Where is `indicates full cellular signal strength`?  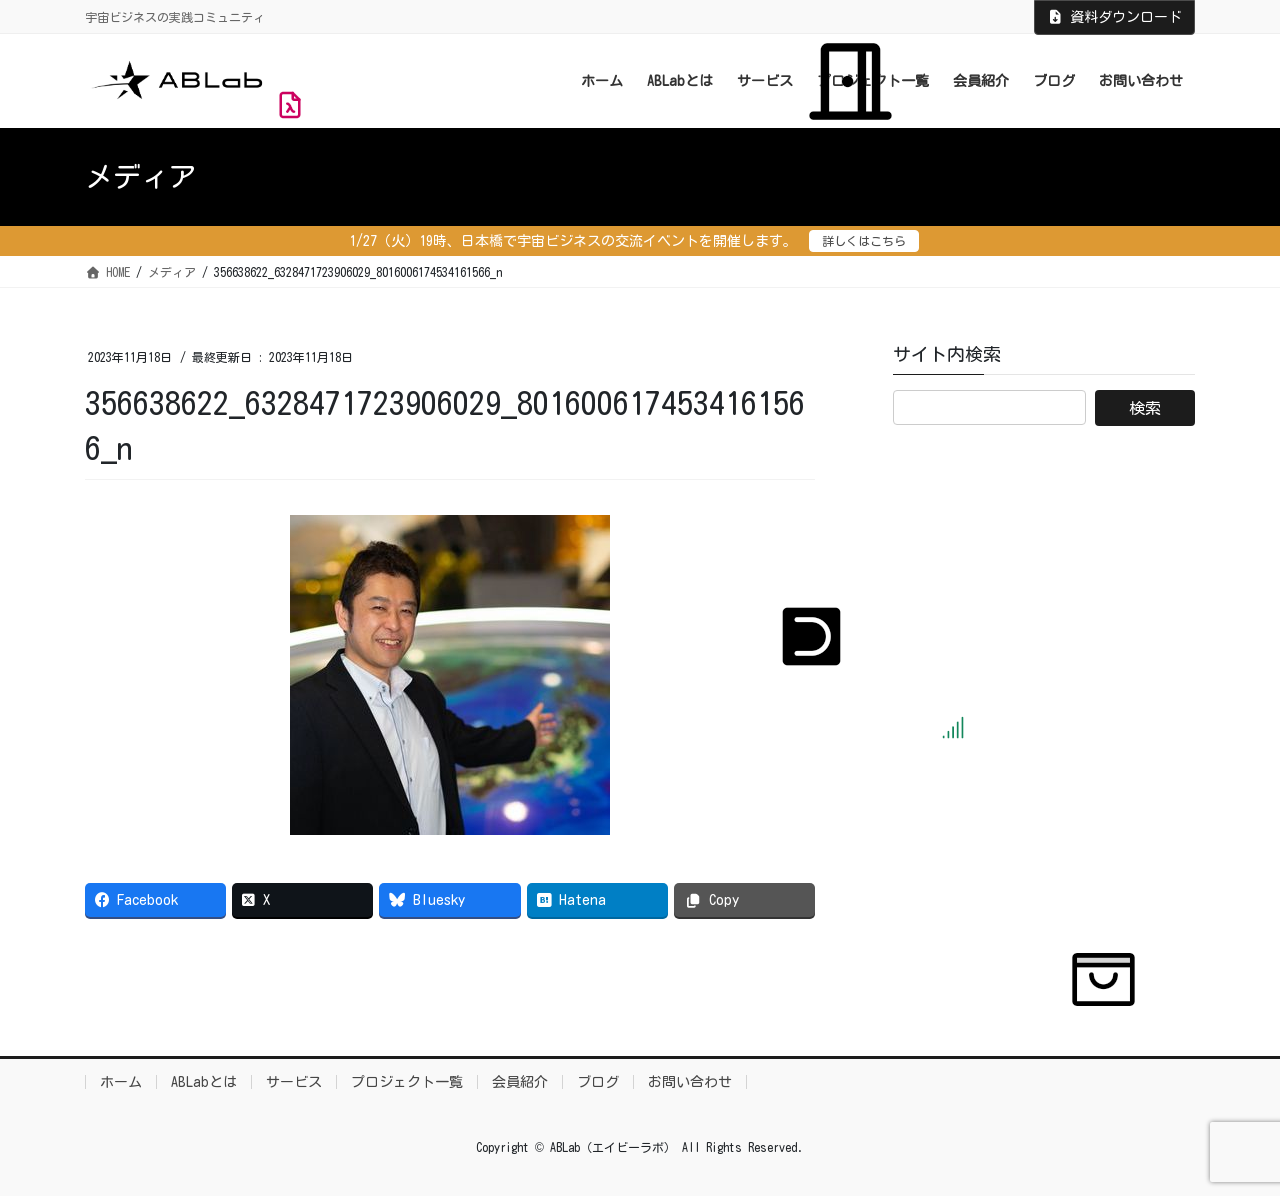
indicates full cellular signal strength is located at coordinates (954, 729).